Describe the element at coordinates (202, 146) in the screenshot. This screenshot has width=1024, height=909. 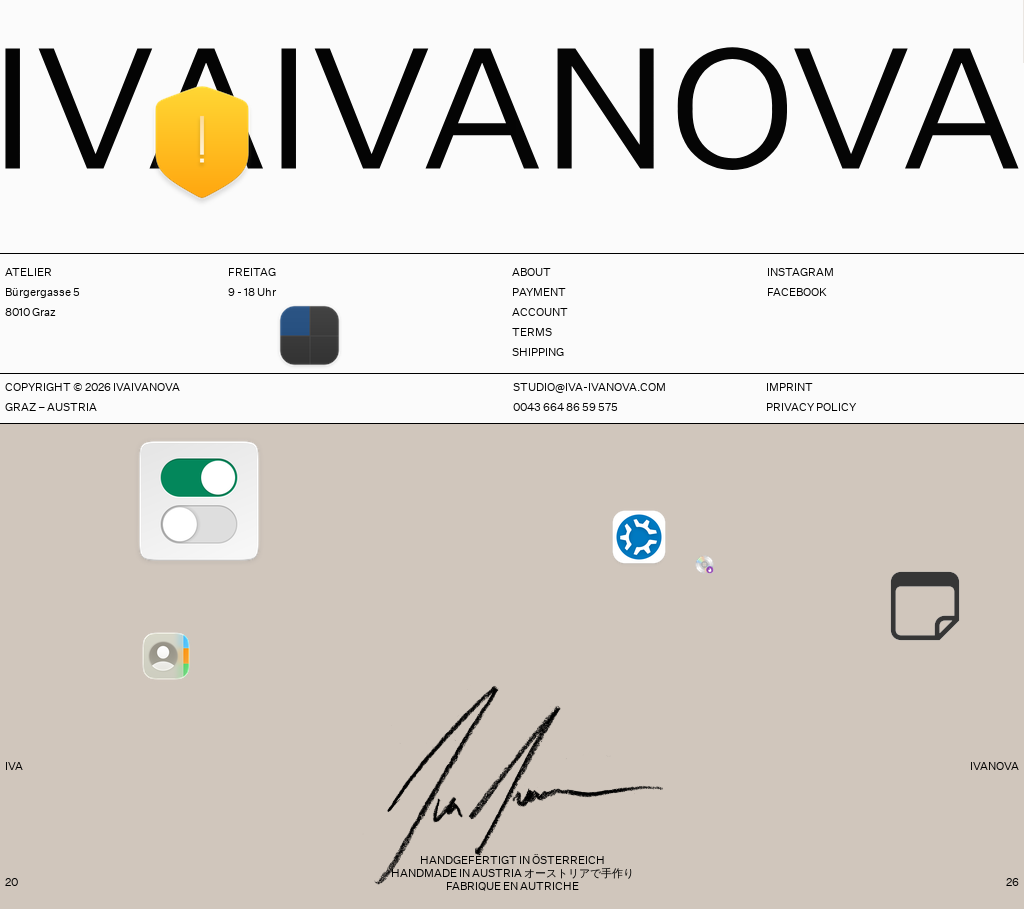
I see `indicates medium security level or partial protection` at that location.